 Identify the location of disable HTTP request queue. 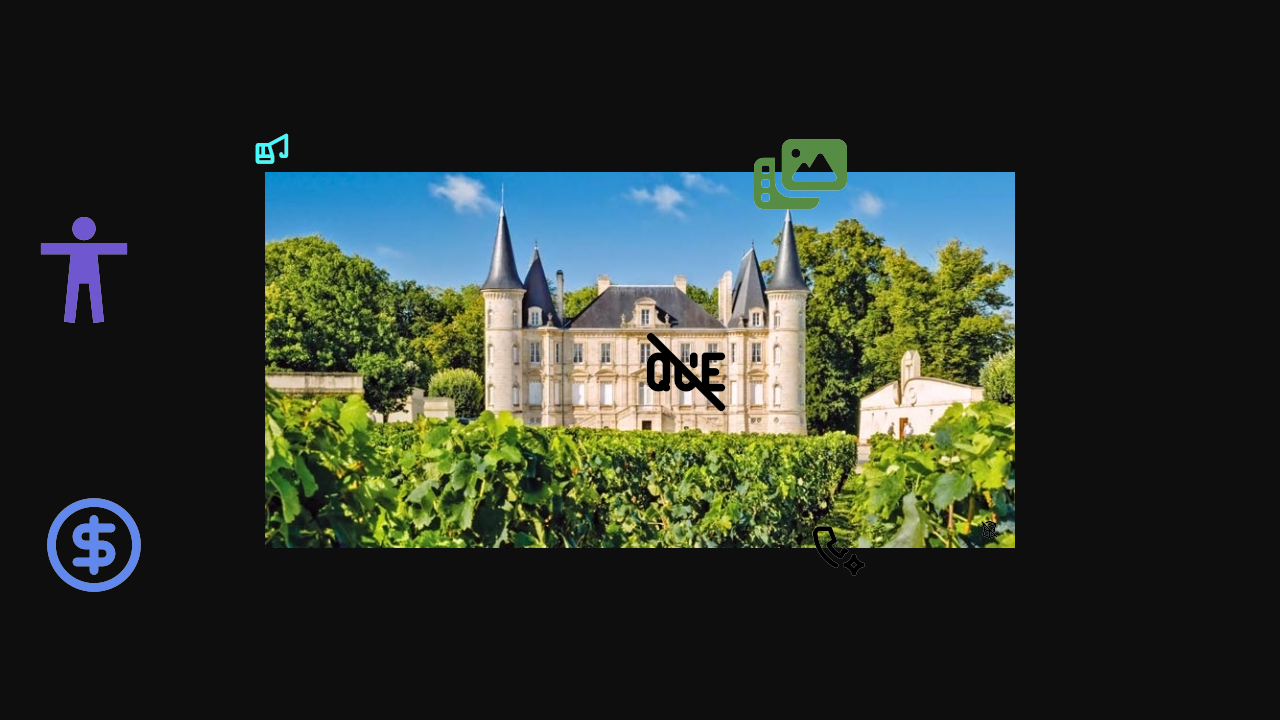
(686, 372).